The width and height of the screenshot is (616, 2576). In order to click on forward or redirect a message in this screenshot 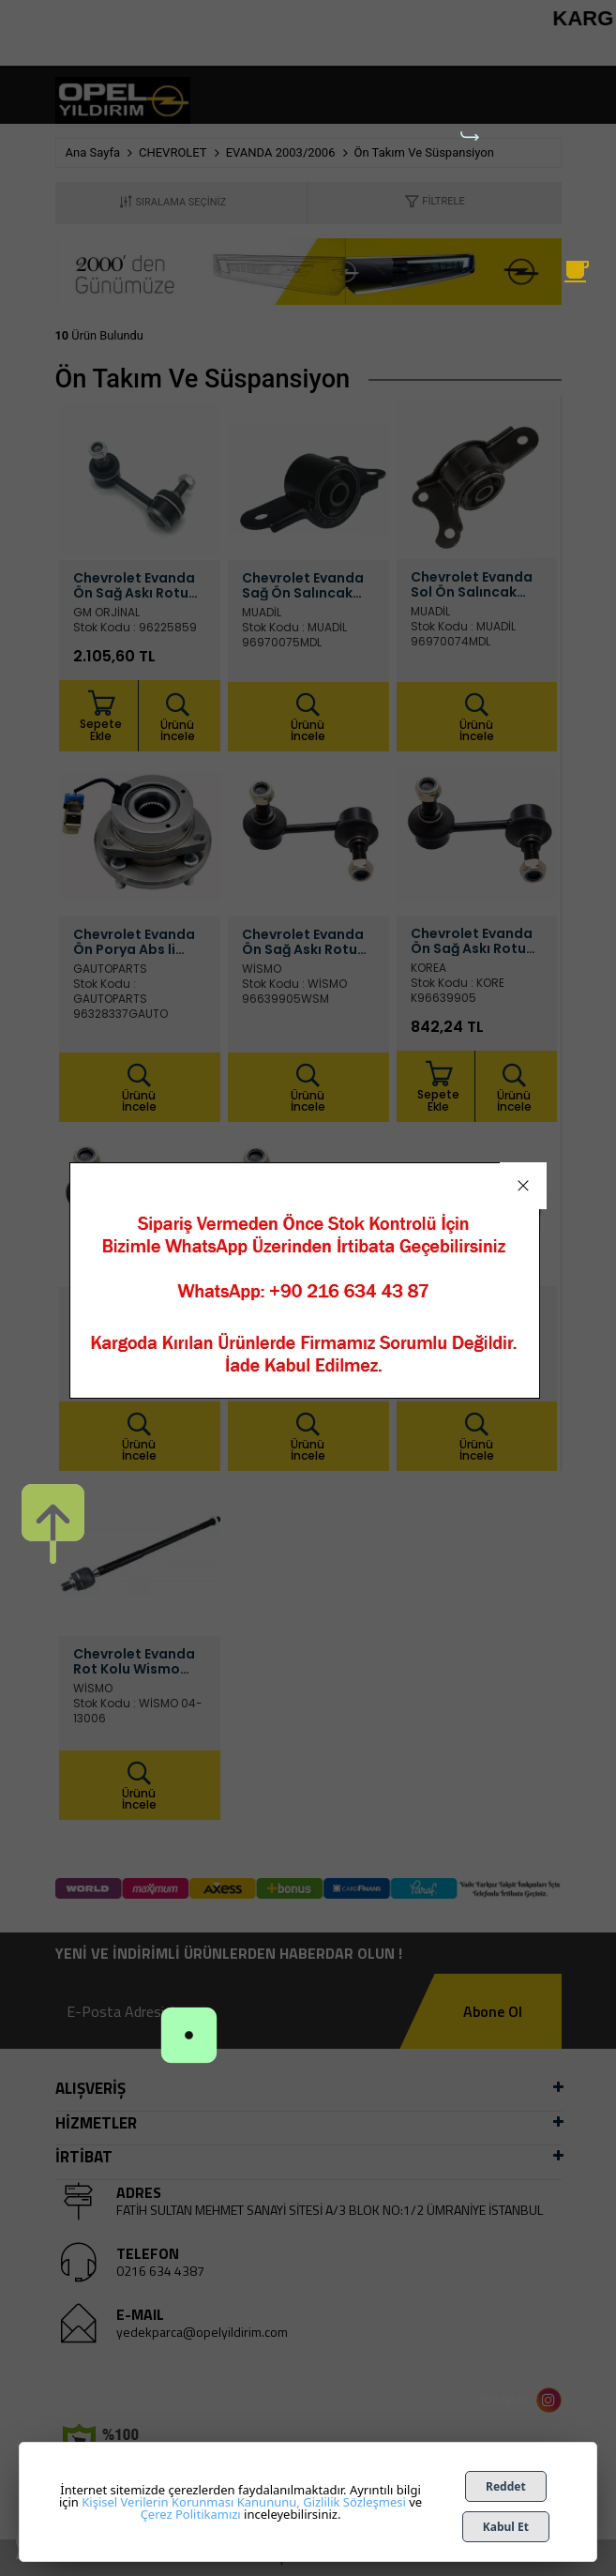, I will do `click(470, 136)`.